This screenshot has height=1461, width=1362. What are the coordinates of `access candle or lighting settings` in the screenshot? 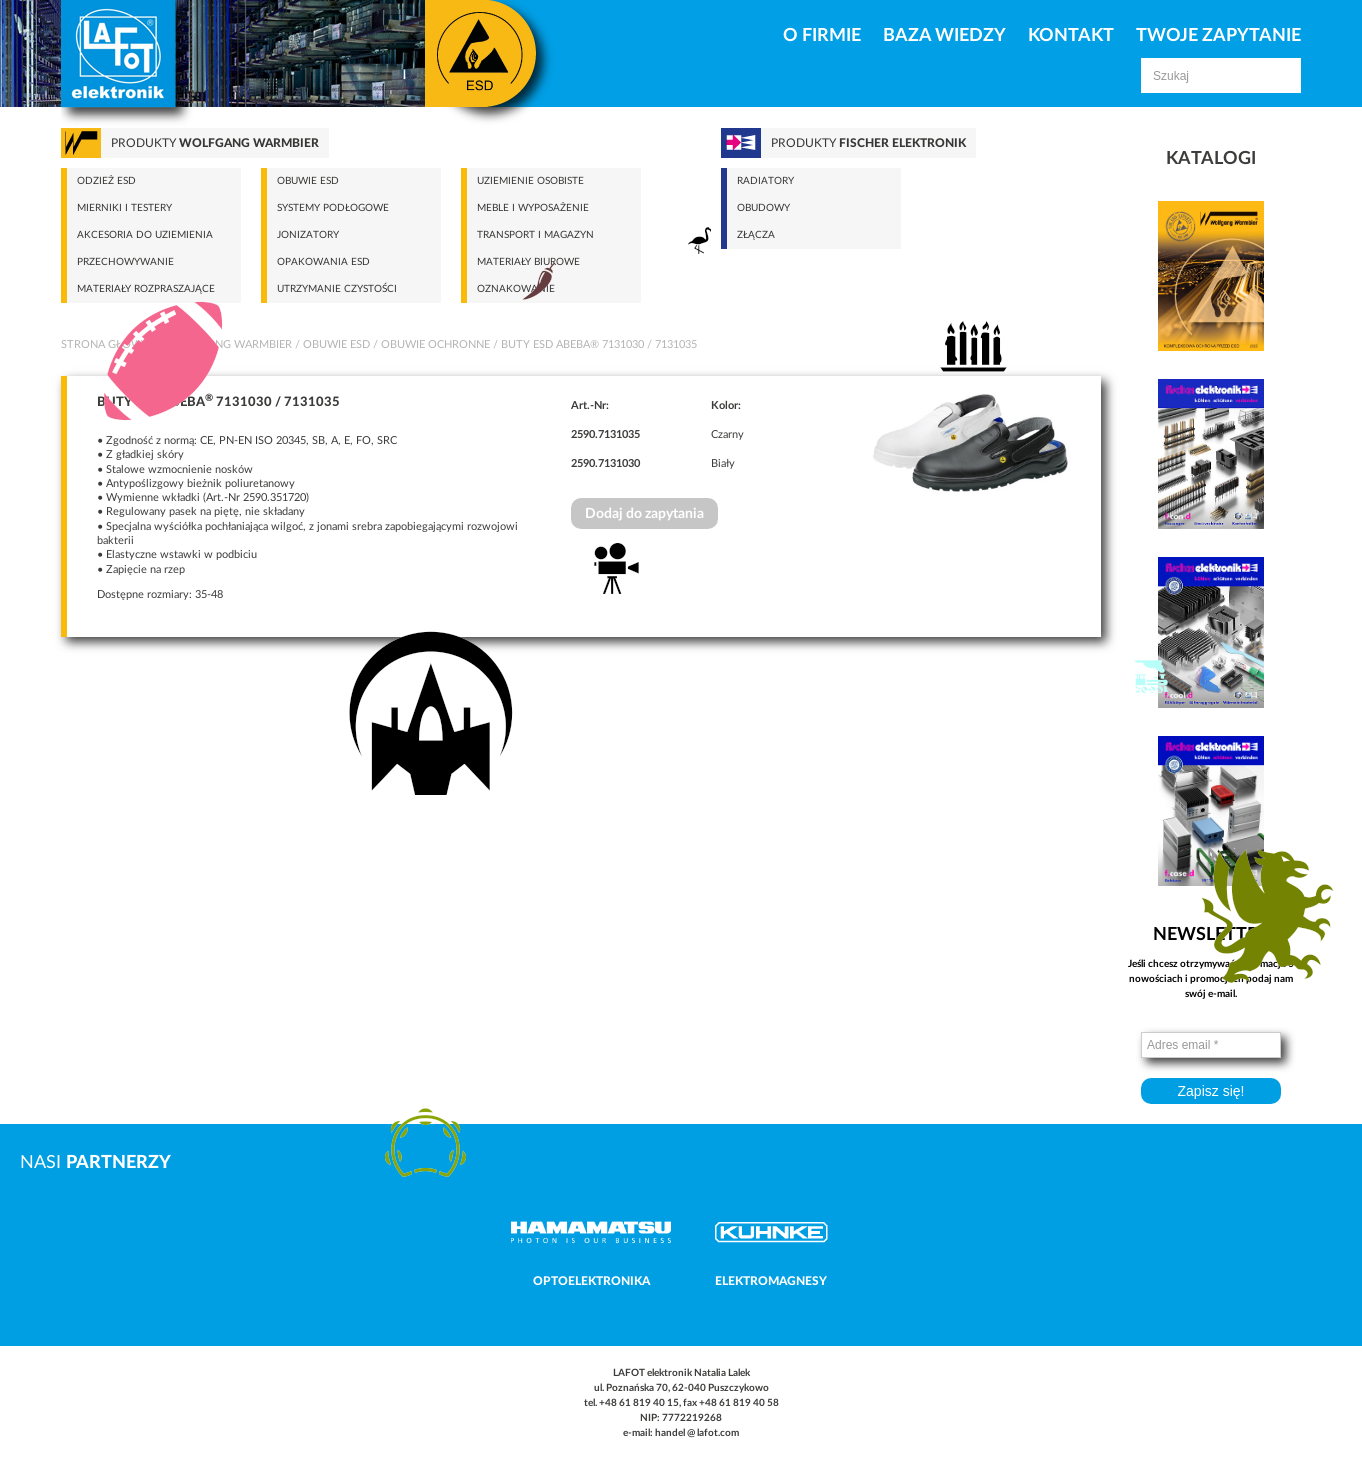 It's located at (973, 339).